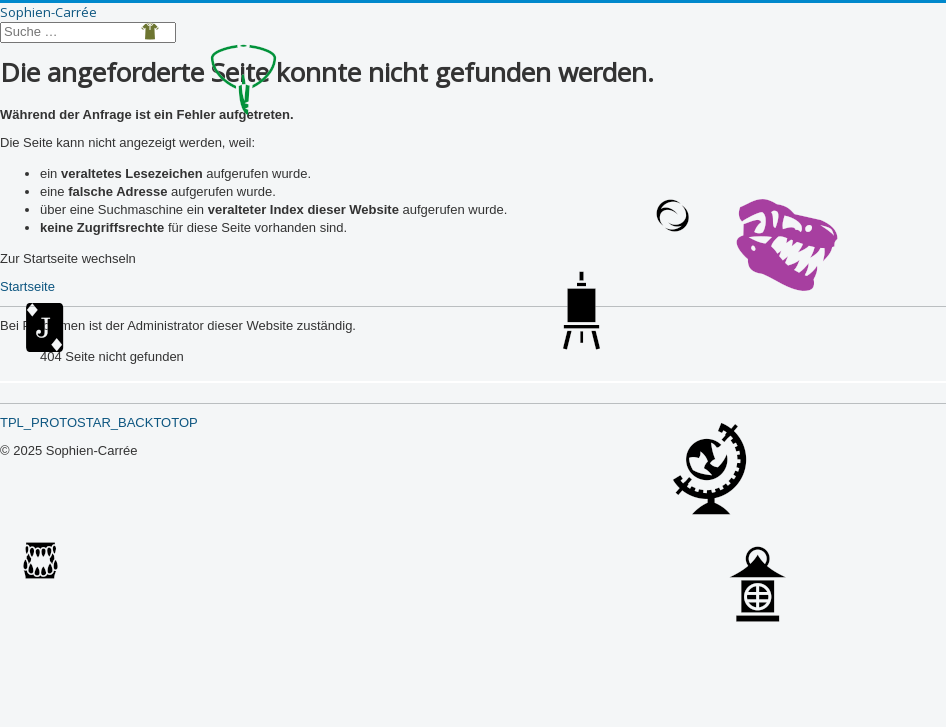  I want to click on indicates a beast or creature ability in a game interface, so click(672, 215).